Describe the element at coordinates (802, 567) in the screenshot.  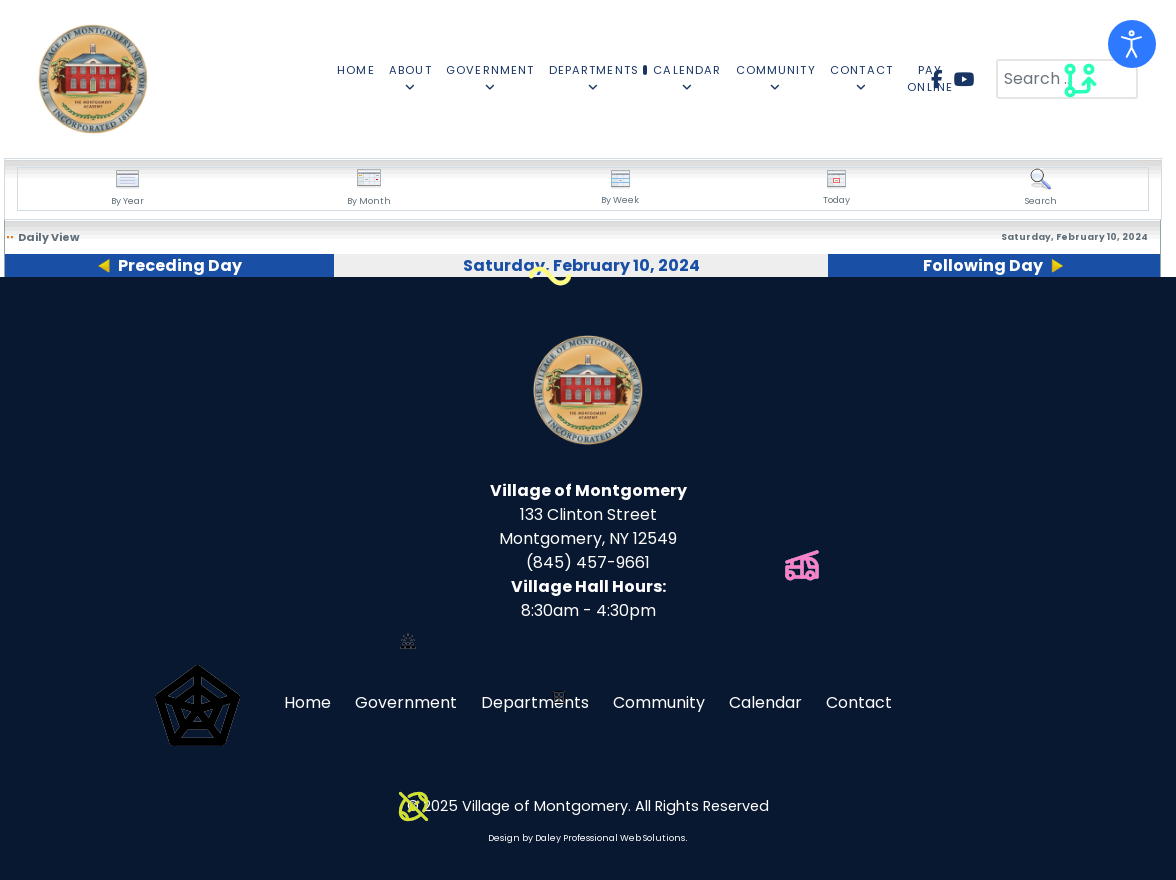
I see `indicates emergency services or fire department` at that location.